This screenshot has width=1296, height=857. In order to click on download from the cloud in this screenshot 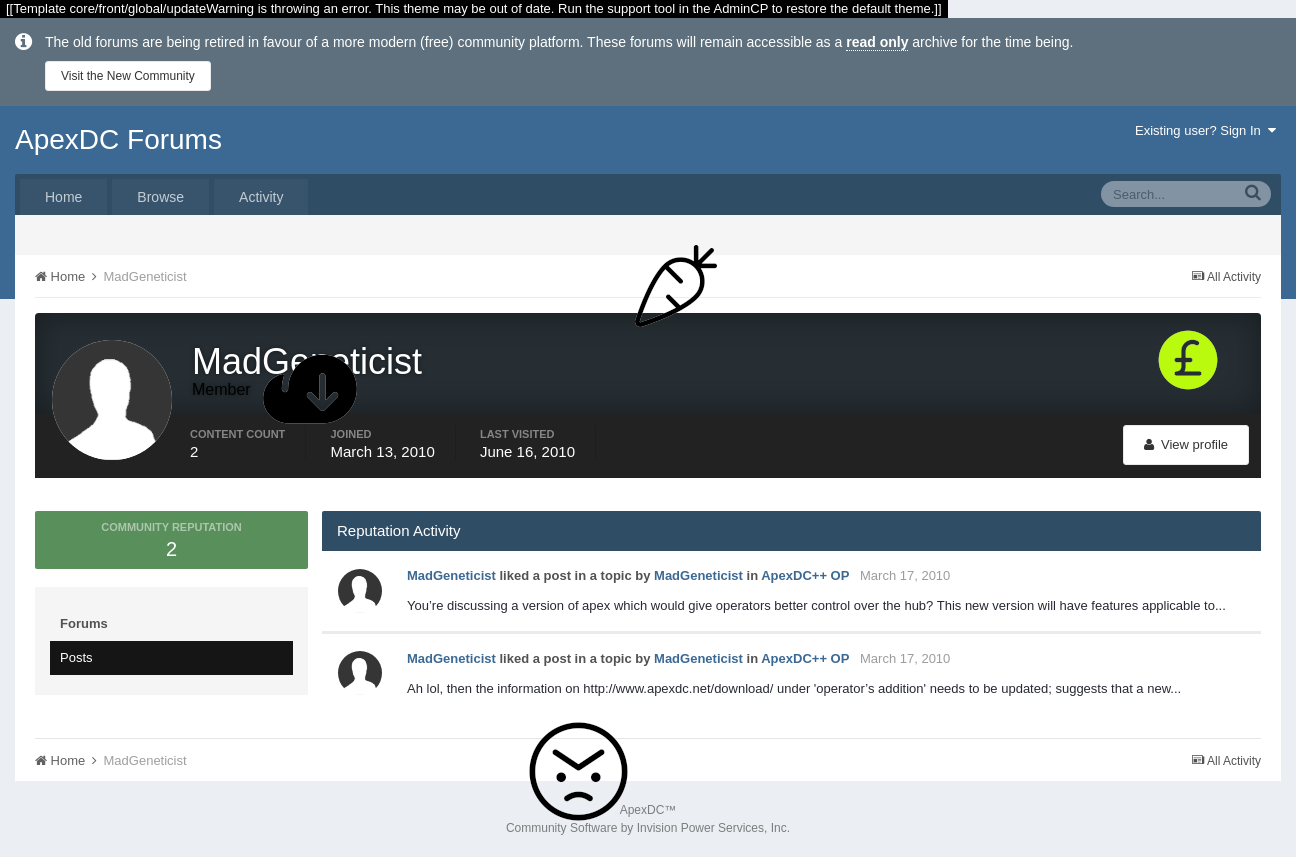, I will do `click(310, 389)`.